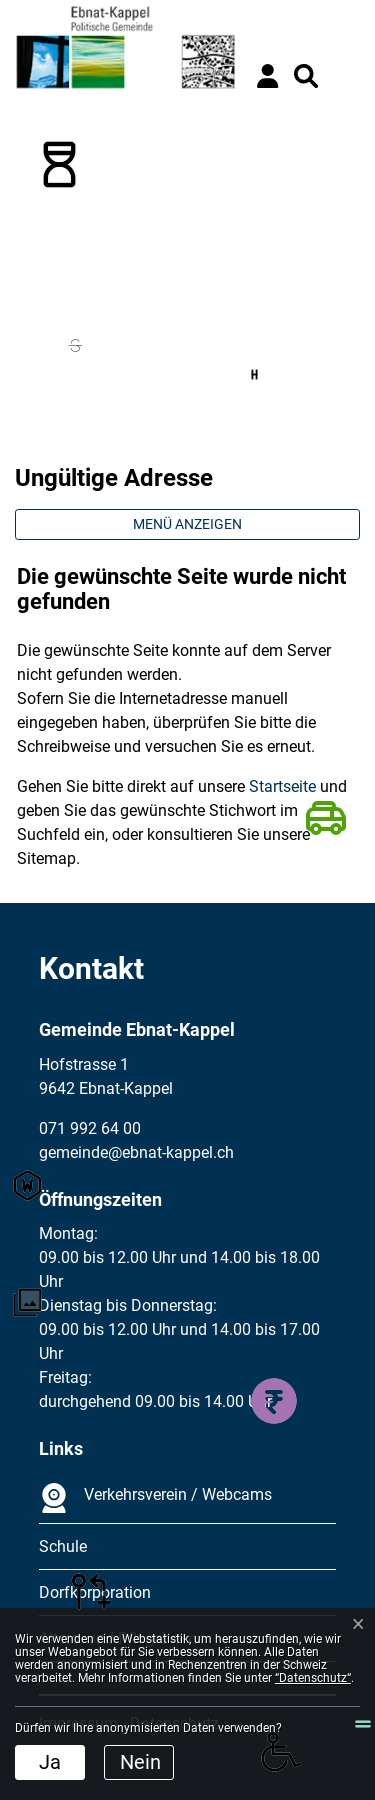 The image size is (375, 1800). Describe the element at coordinates (274, 1401) in the screenshot. I see `indicates Indian rupee currency or payment` at that location.